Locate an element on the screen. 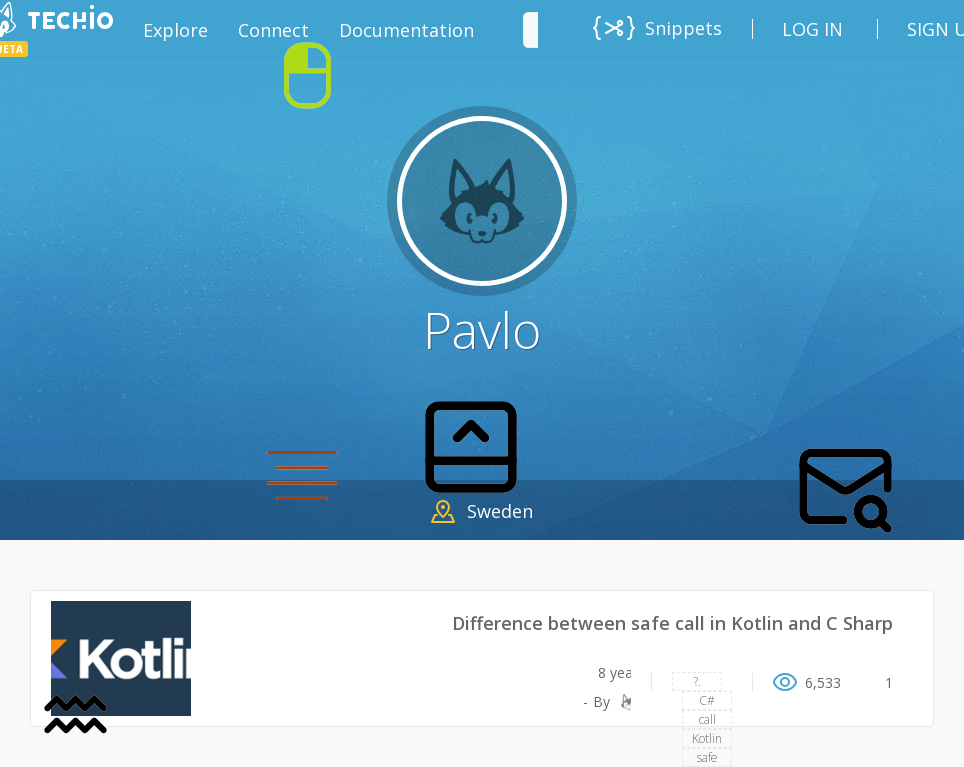 Image resolution: width=964 pixels, height=767 pixels. center align text is located at coordinates (302, 477).